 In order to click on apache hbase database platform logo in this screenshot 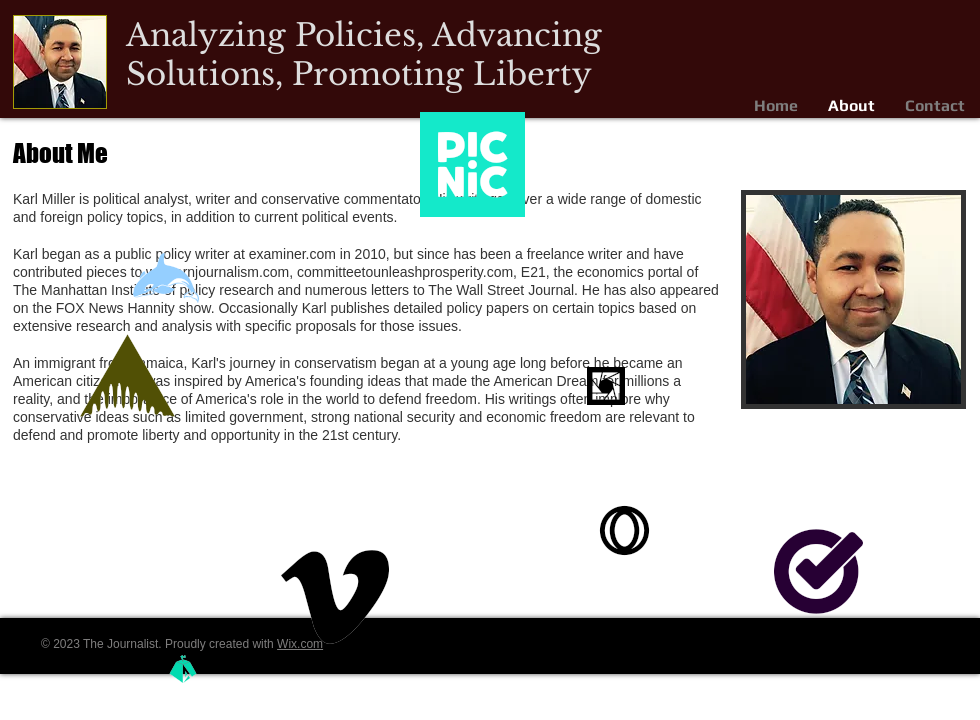, I will do `click(166, 278)`.